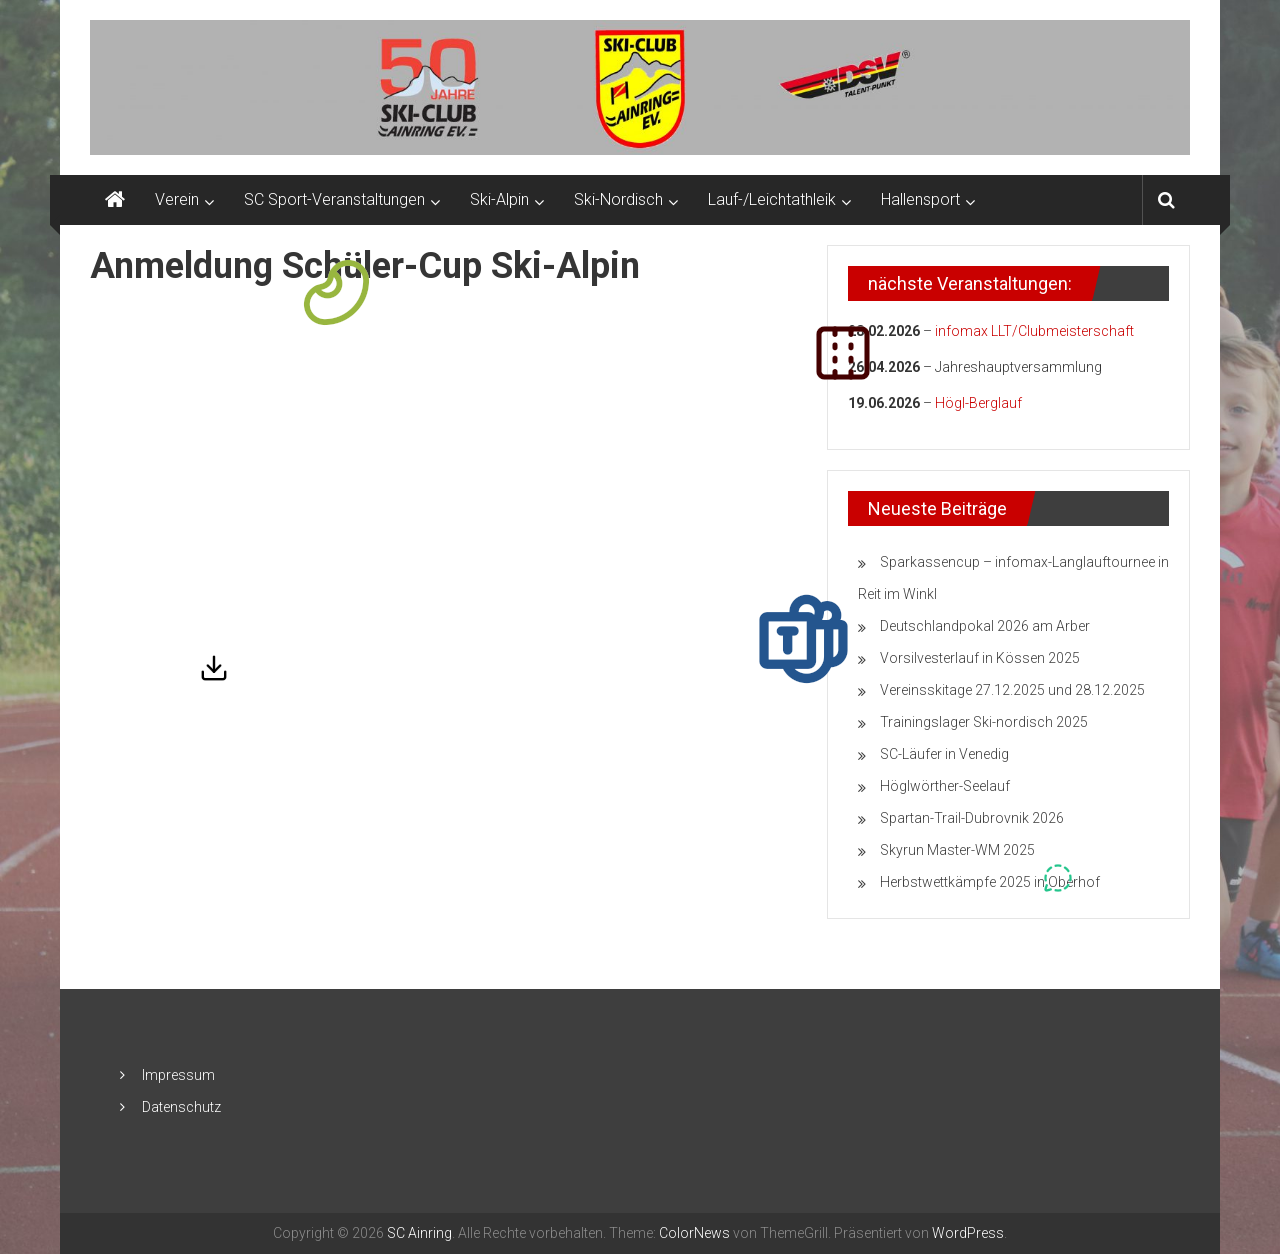 This screenshot has height=1254, width=1280. I want to click on indicates bean or legume ingredient, so click(336, 292).